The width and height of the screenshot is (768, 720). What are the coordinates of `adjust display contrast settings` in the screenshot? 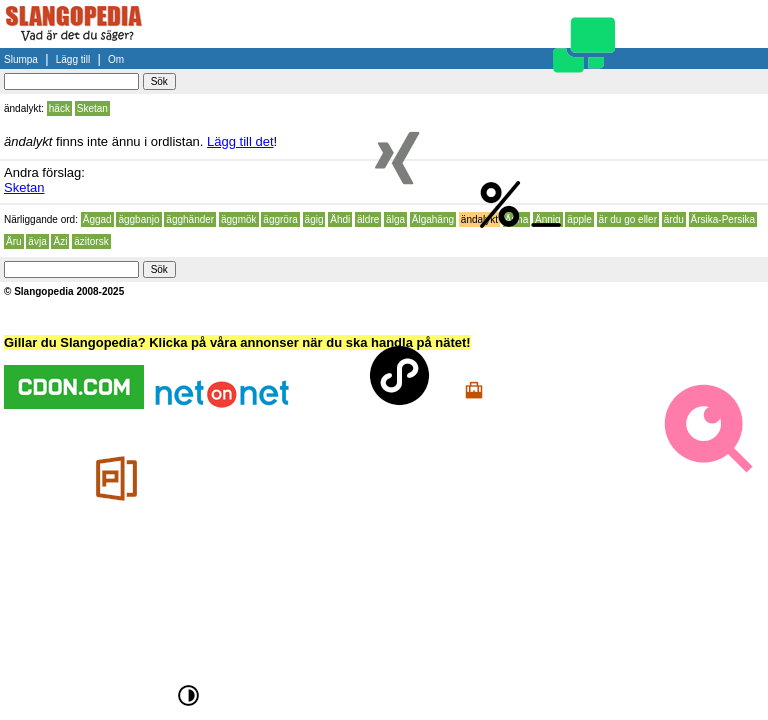 It's located at (188, 695).